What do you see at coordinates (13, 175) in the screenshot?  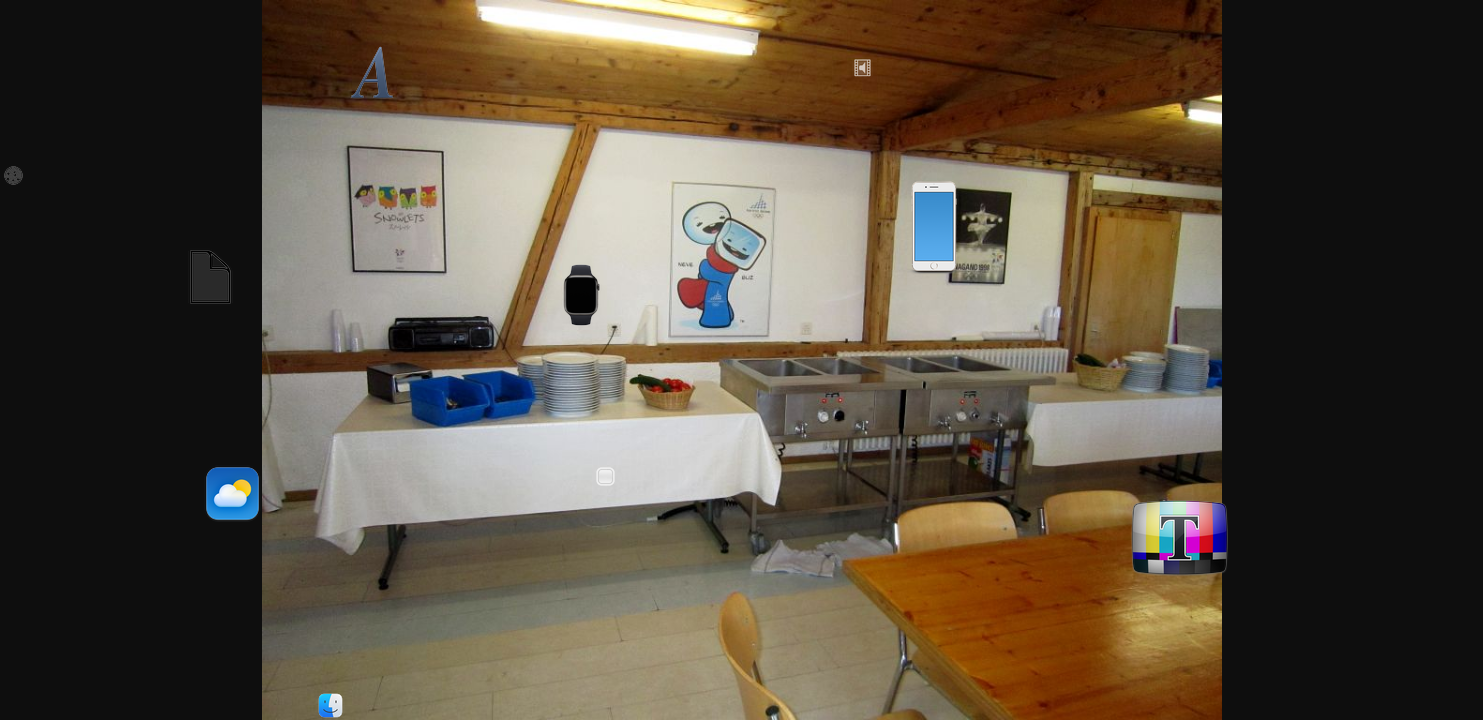 I see `access network locations in the sidebar` at bounding box center [13, 175].